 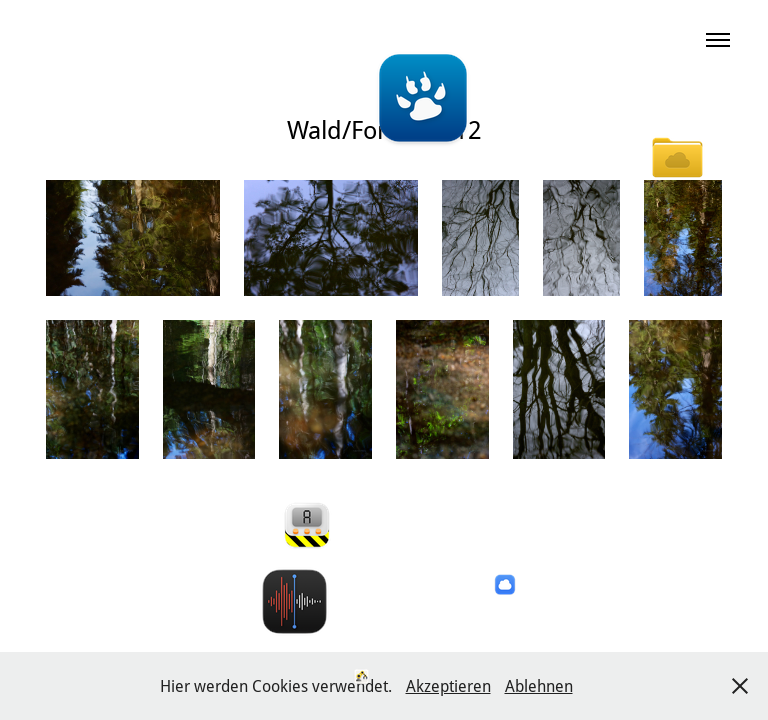 What do you see at coordinates (307, 525) in the screenshot?
I see `open chromatic guitar tuner app (development version)` at bounding box center [307, 525].